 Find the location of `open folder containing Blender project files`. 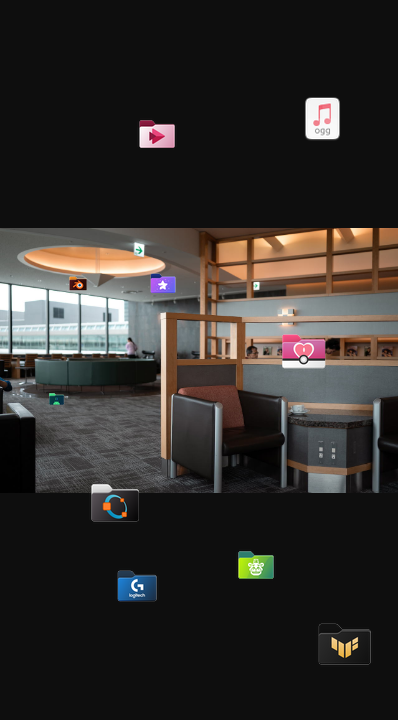

open folder containing Blender project files is located at coordinates (78, 284).